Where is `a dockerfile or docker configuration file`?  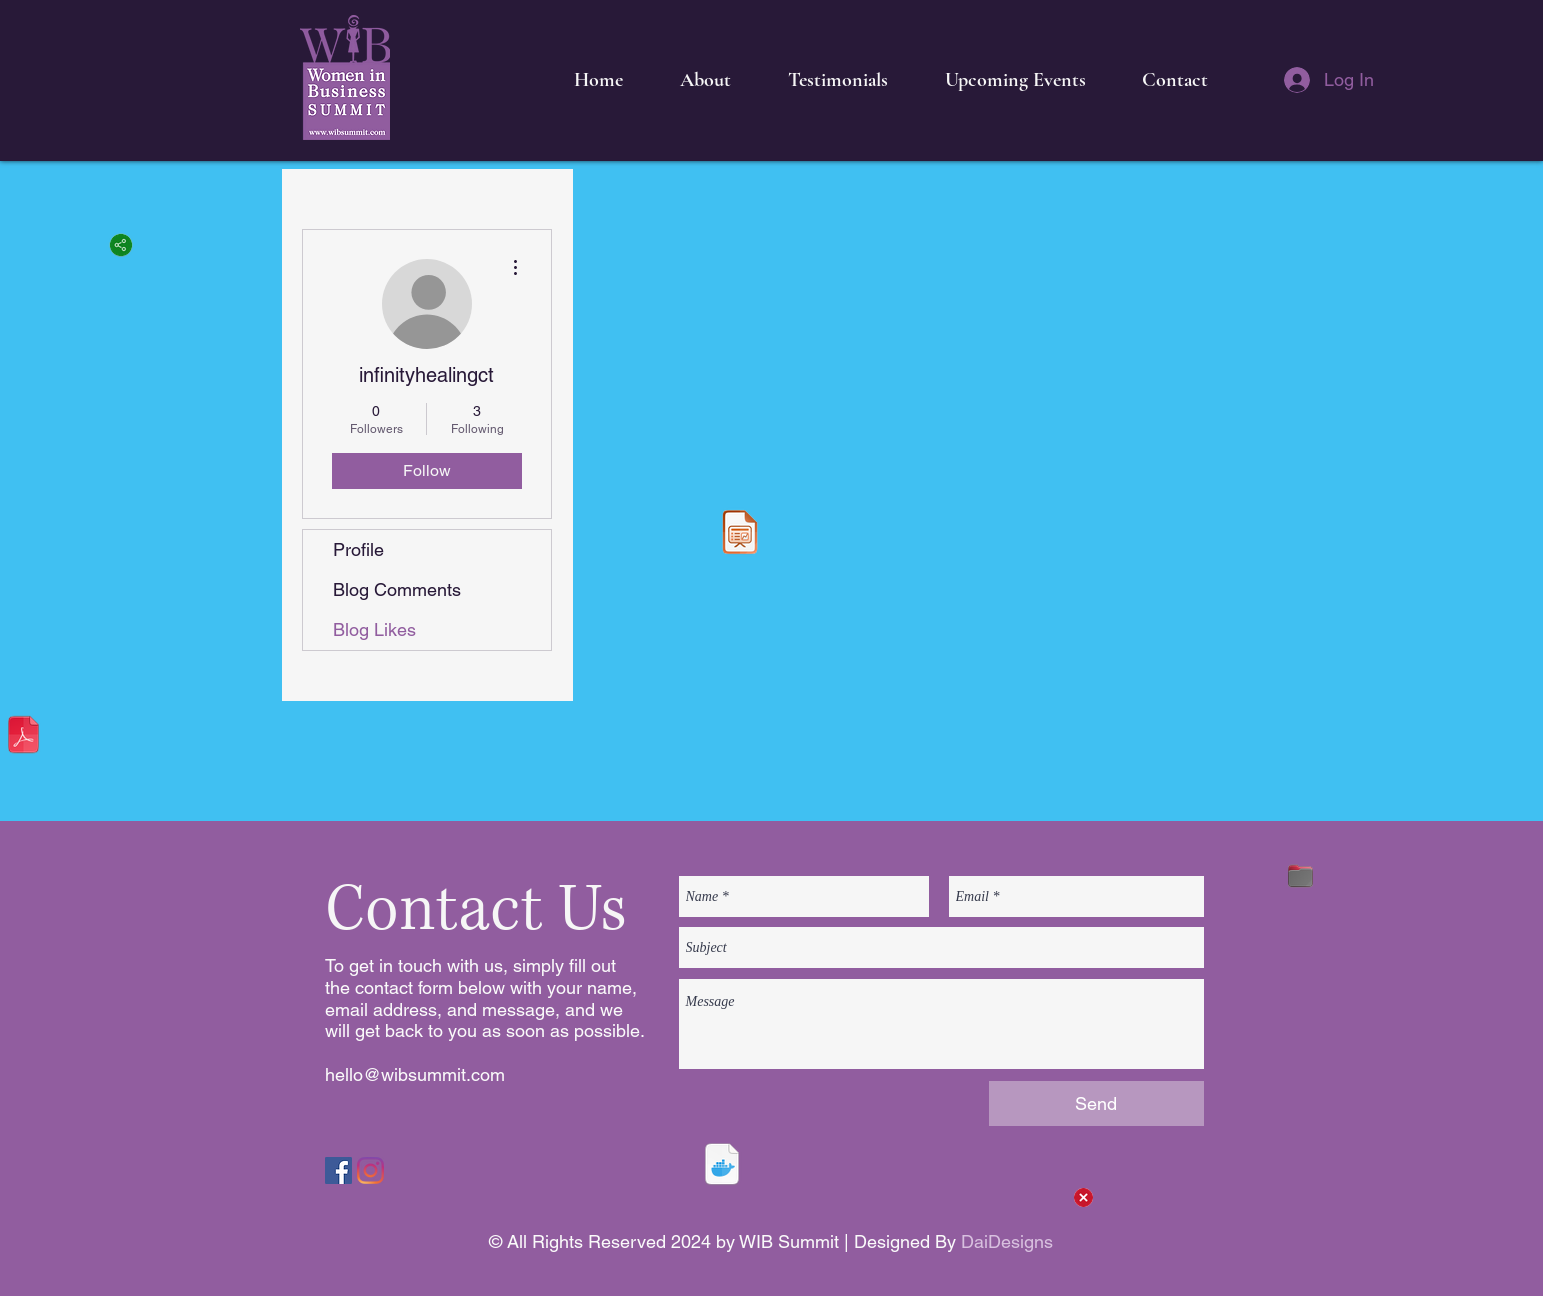
a dockerfile or docker configuration file is located at coordinates (722, 1164).